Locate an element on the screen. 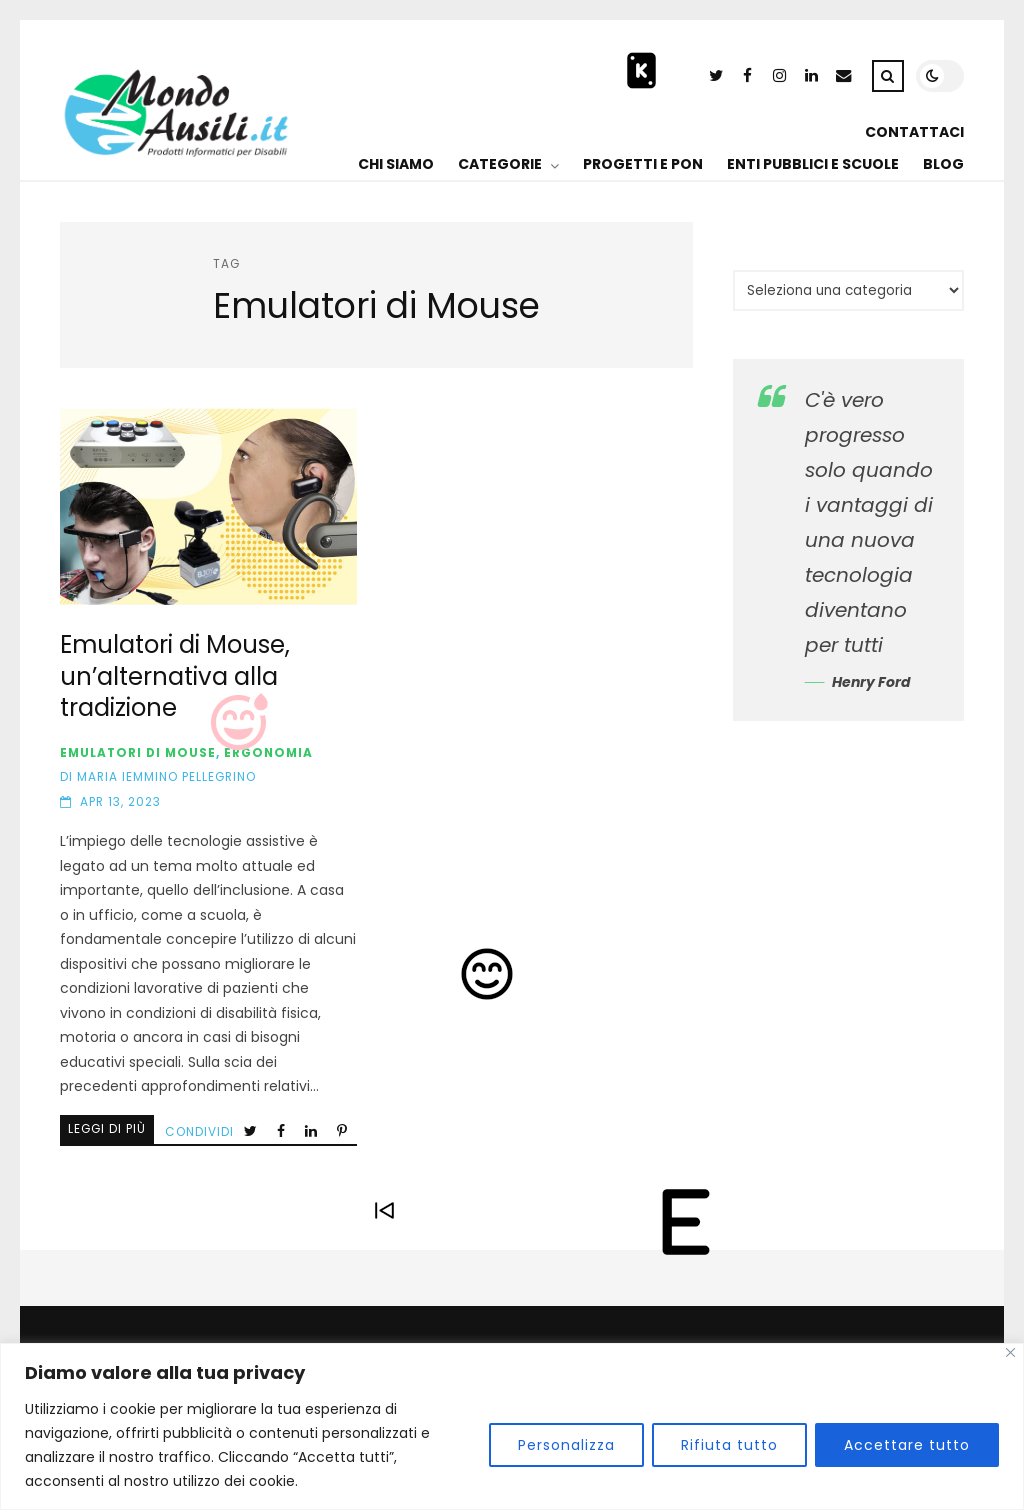  the letter "e" icon, typically used for alphabetical indexing or text formatting is located at coordinates (686, 1222).